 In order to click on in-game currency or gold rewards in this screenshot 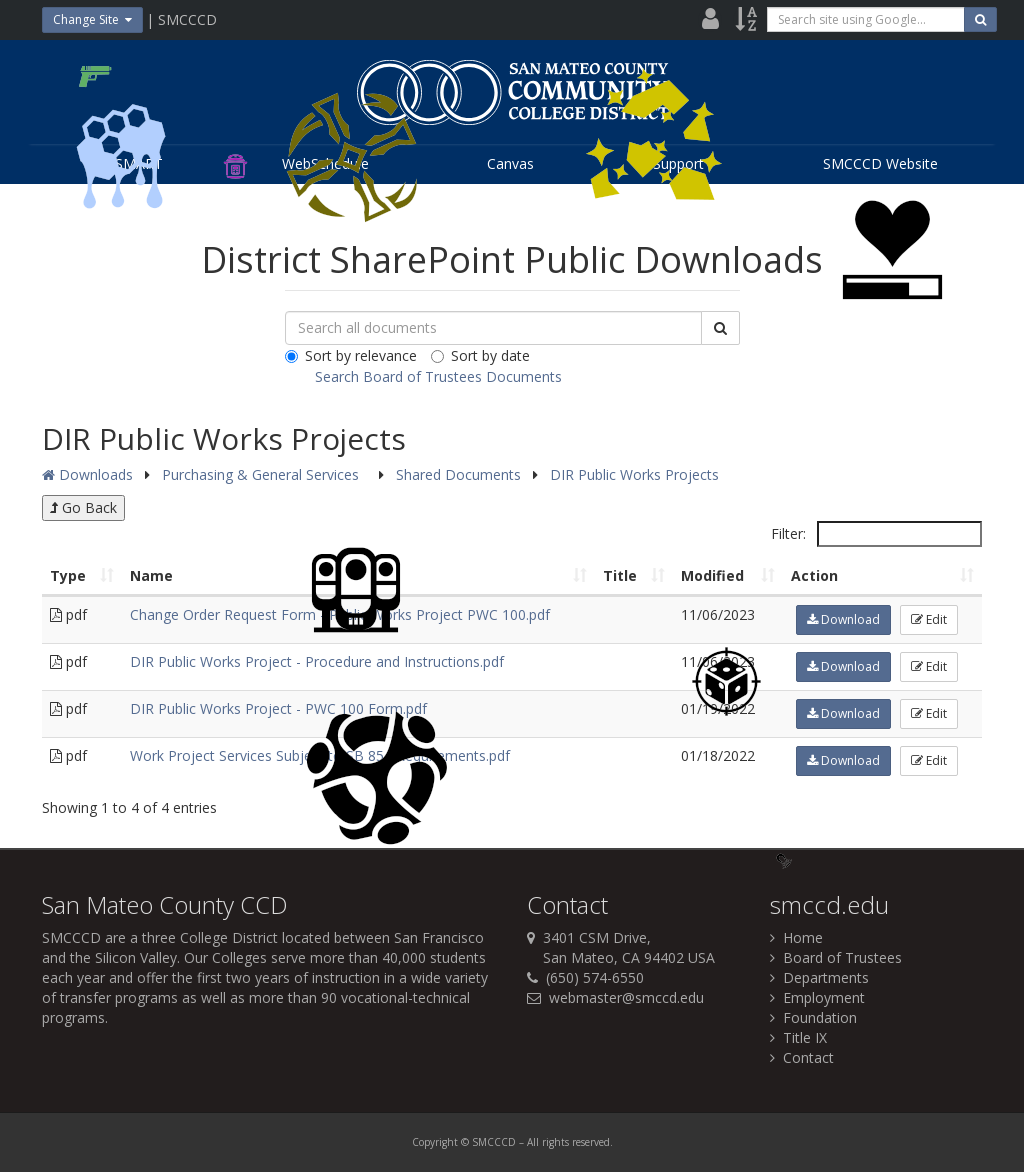, I will do `click(654, 134)`.